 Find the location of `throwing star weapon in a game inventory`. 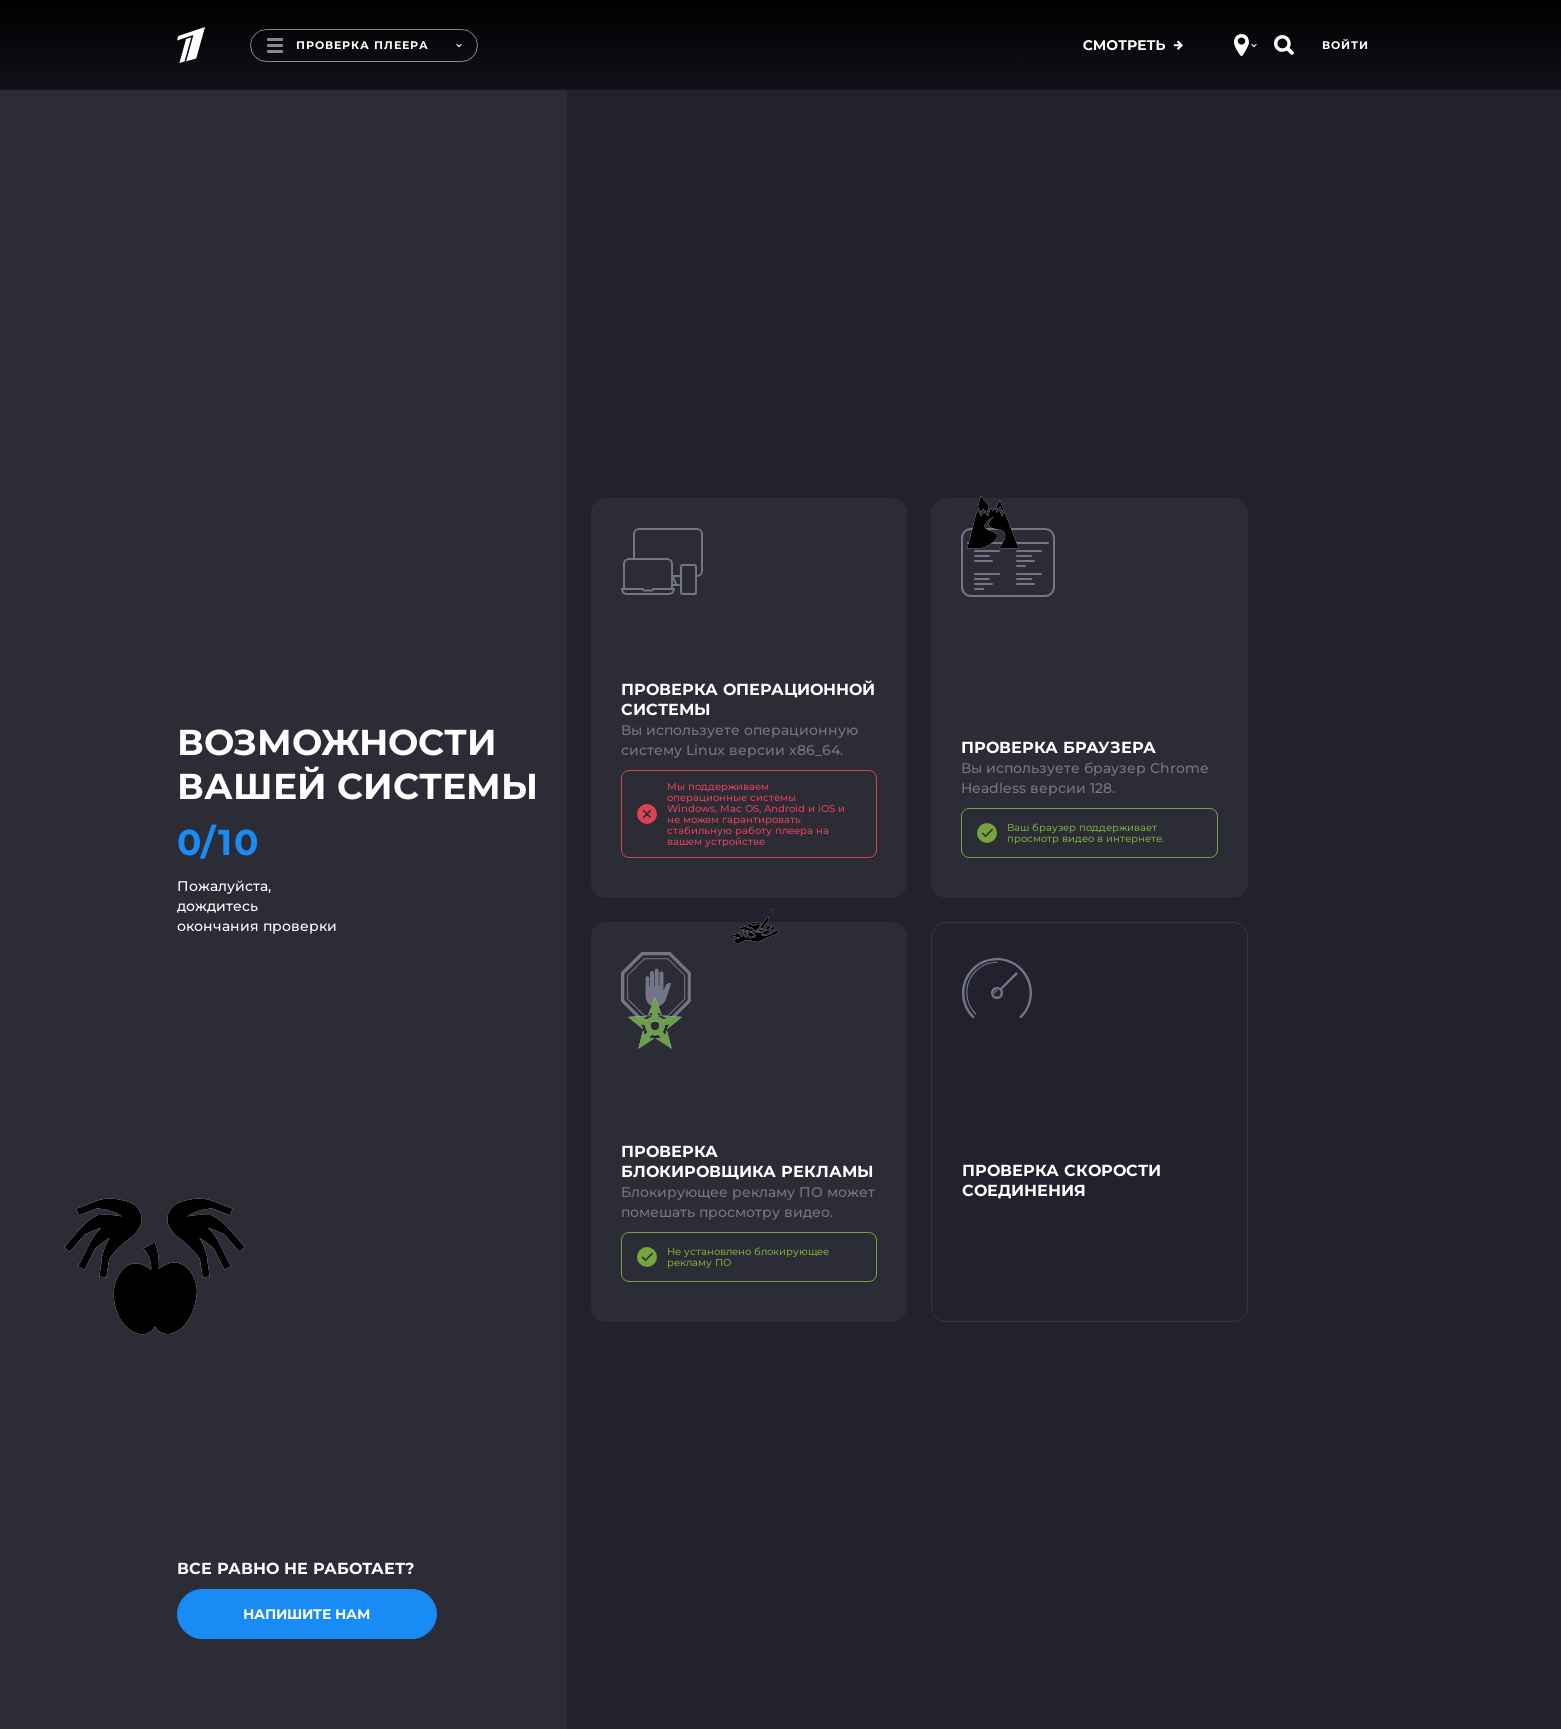

throwing star weapon in a game inventory is located at coordinates (655, 1023).